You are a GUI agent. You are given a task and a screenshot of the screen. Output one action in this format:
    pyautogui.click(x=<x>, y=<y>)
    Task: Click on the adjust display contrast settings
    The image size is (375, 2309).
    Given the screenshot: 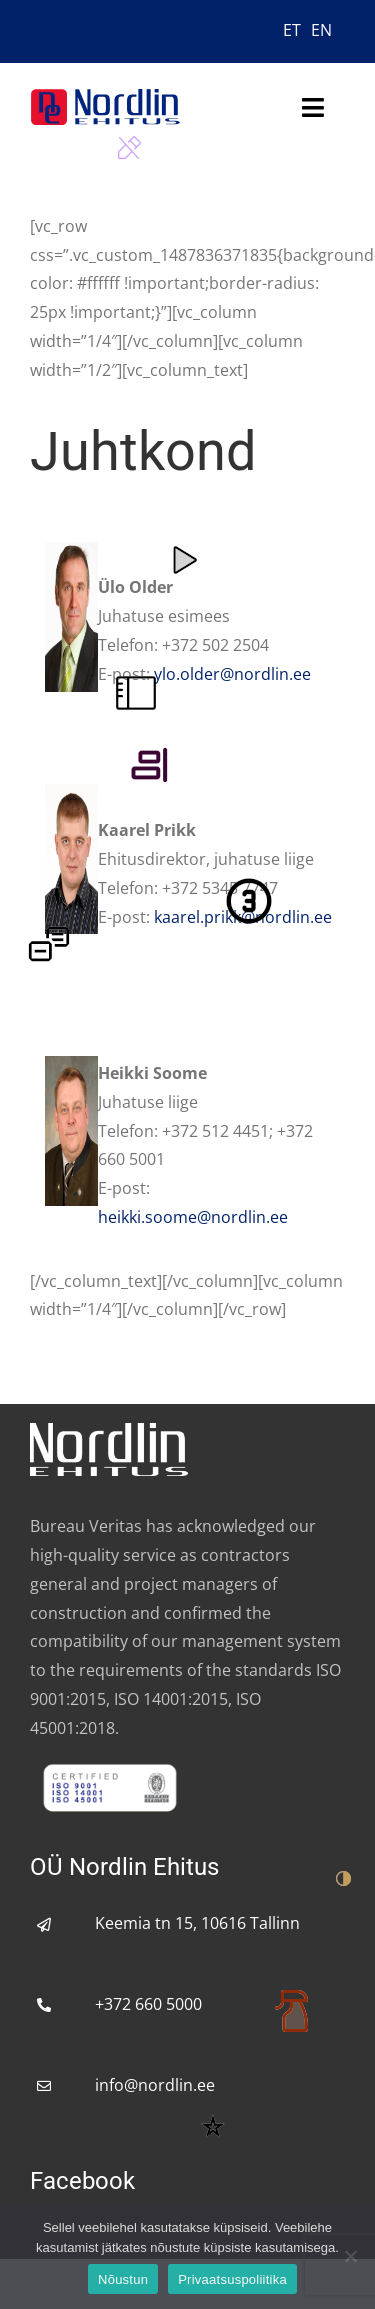 What is the action you would take?
    pyautogui.click(x=343, y=1878)
    